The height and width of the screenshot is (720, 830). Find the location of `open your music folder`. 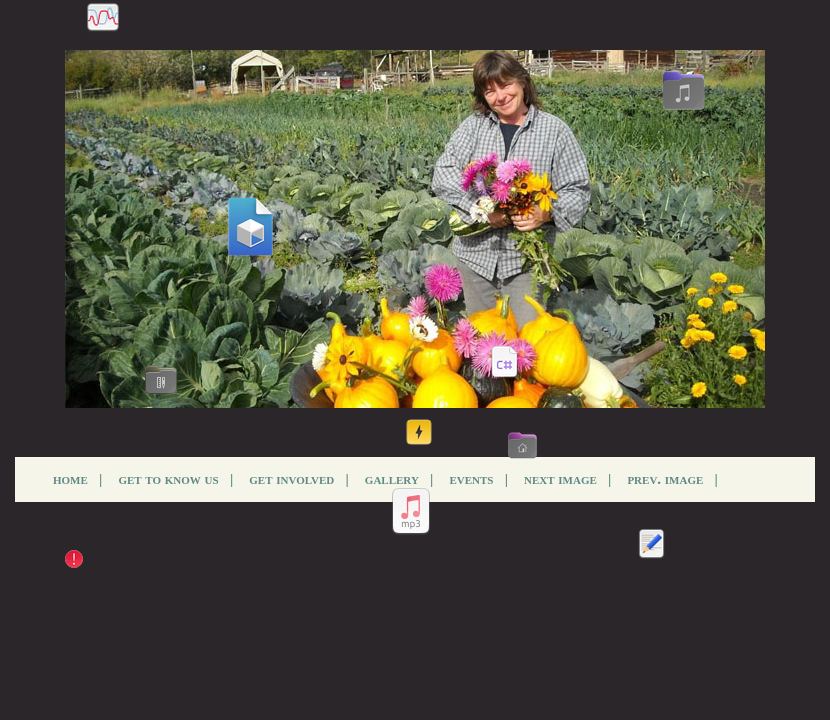

open your music folder is located at coordinates (683, 90).